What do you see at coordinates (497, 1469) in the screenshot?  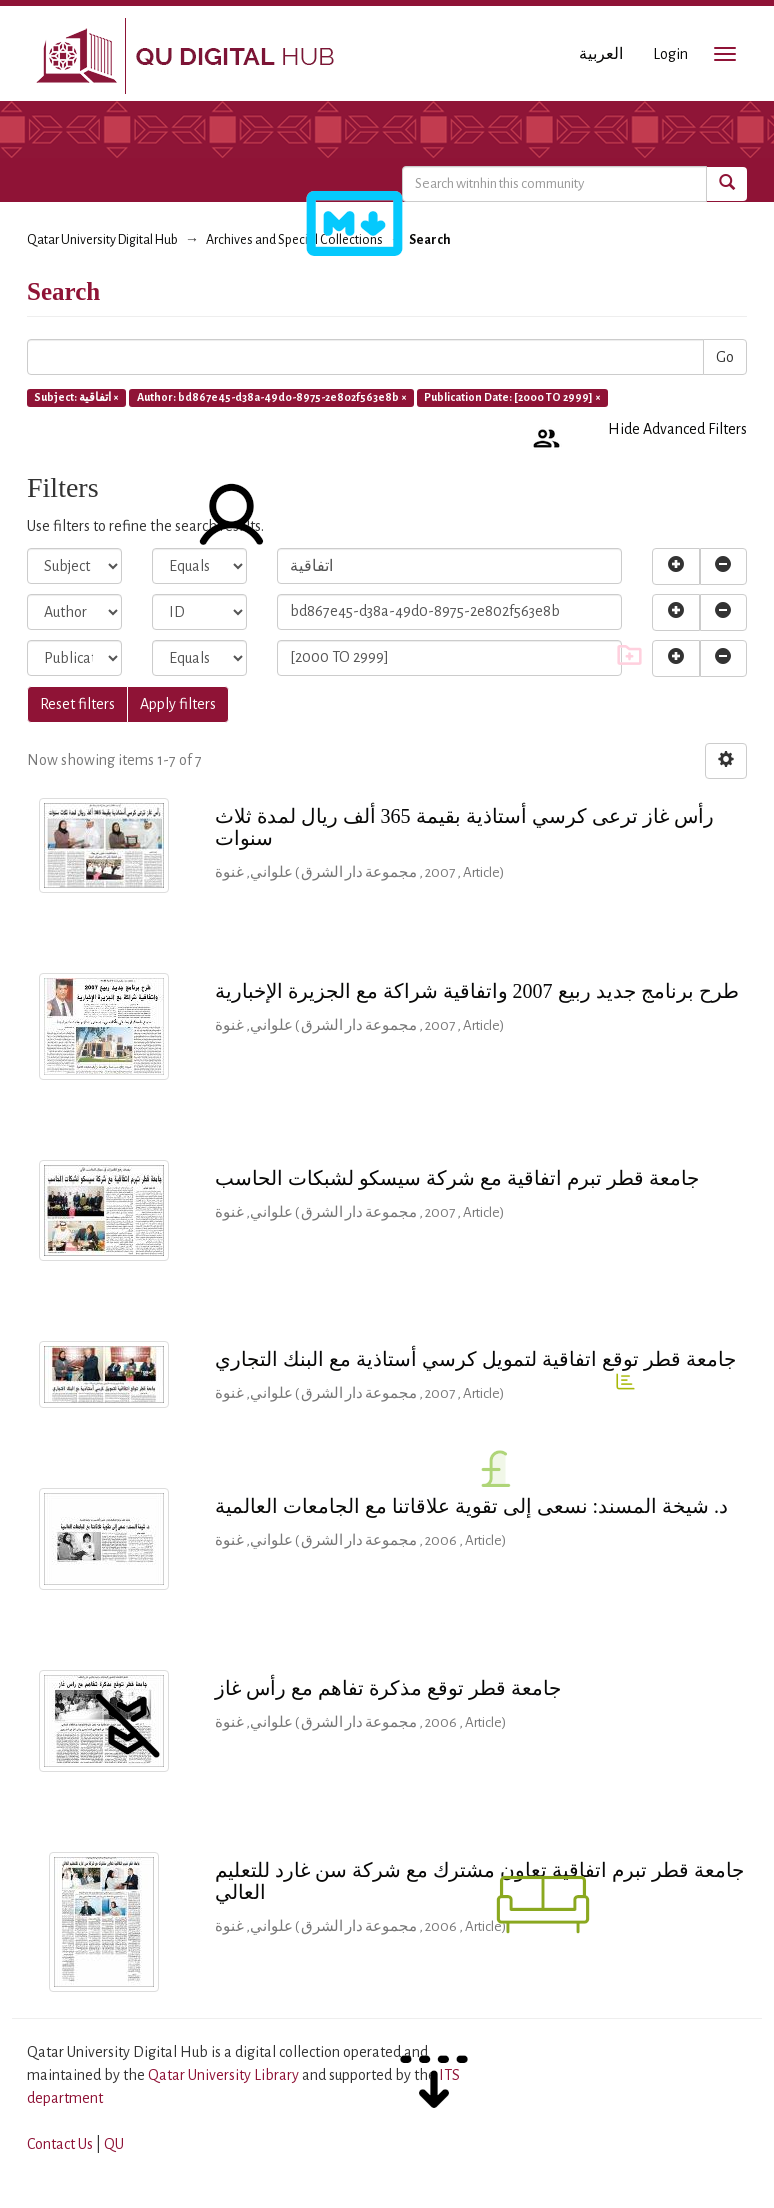 I see `view prices in british pounds` at bounding box center [497, 1469].